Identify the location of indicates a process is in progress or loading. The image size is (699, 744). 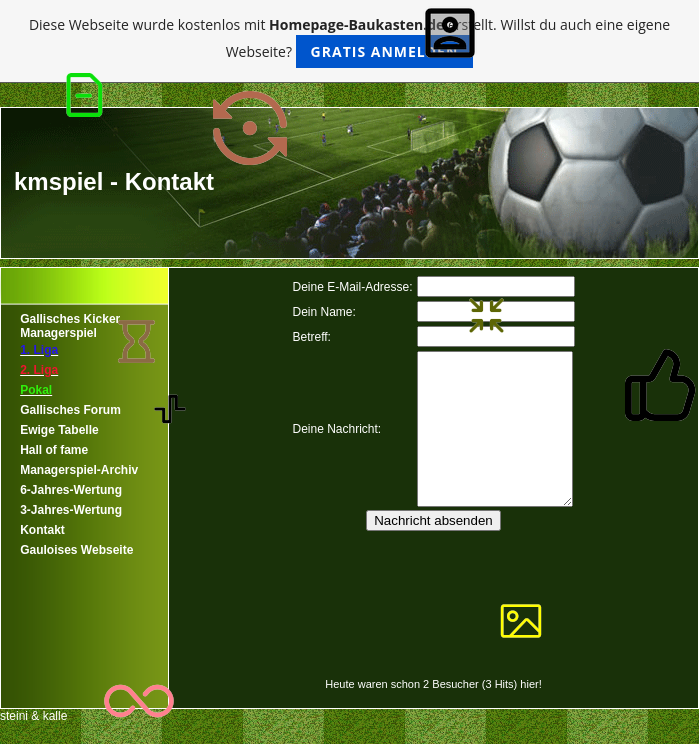
(136, 341).